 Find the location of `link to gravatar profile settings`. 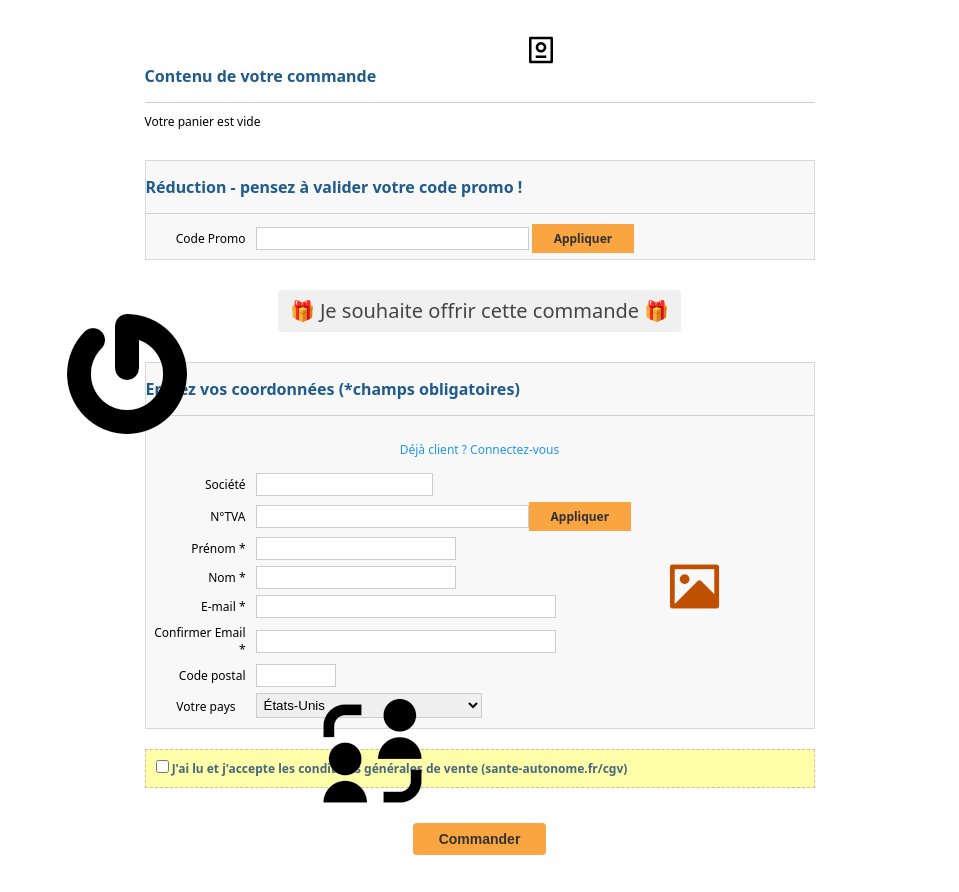

link to gravatar profile settings is located at coordinates (127, 374).